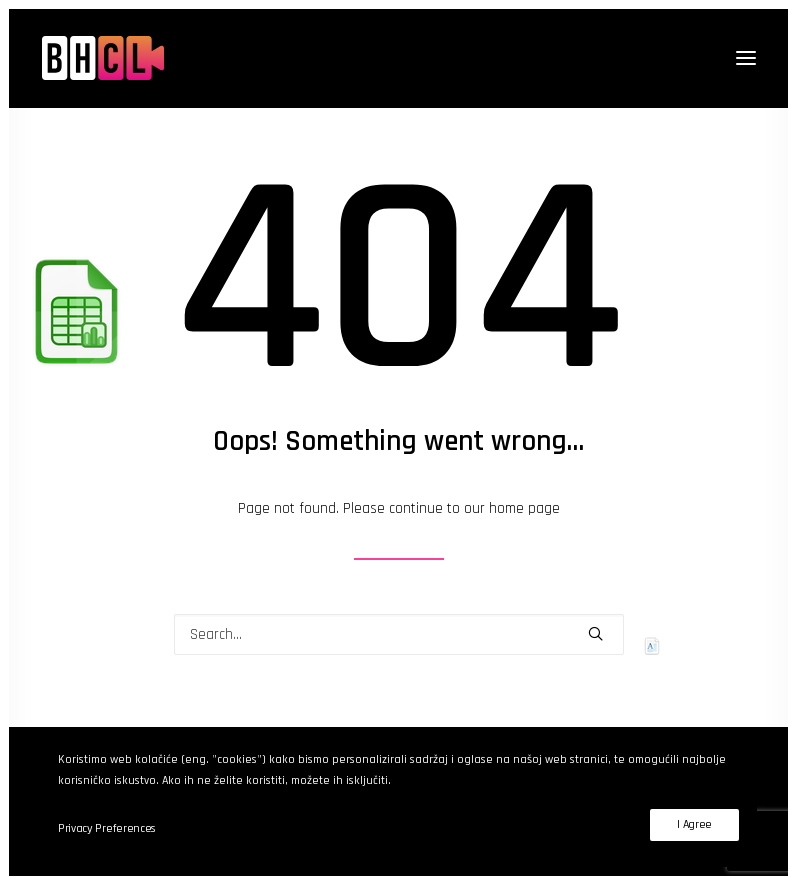 The height and width of the screenshot is (885, 797). What do you see at coordinates (652, 646) in the screenshot?
I see `open a text document` at bounding box center [652, 646].